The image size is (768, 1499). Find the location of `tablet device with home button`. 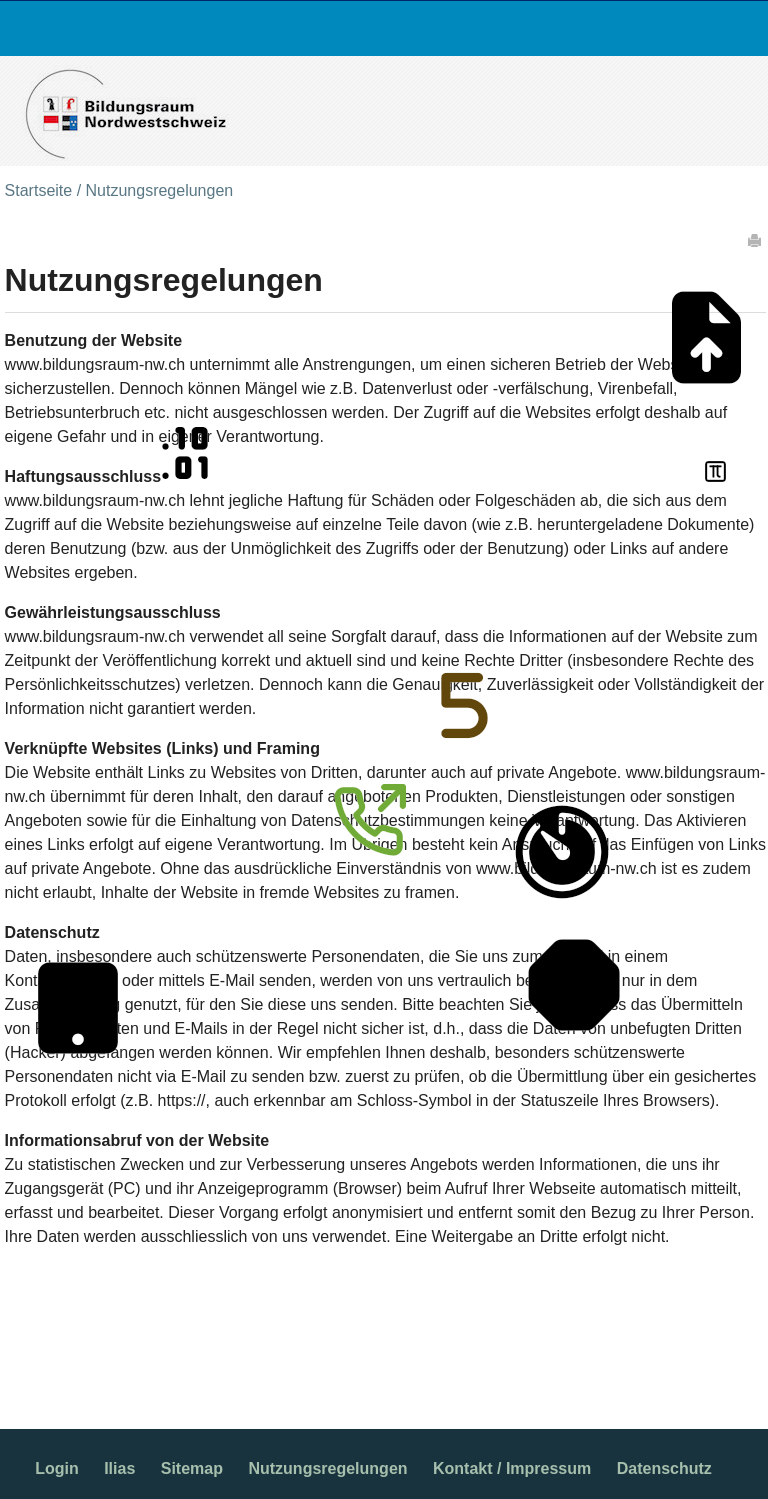

tablet device with home button is located at coordinates (78, 1008).